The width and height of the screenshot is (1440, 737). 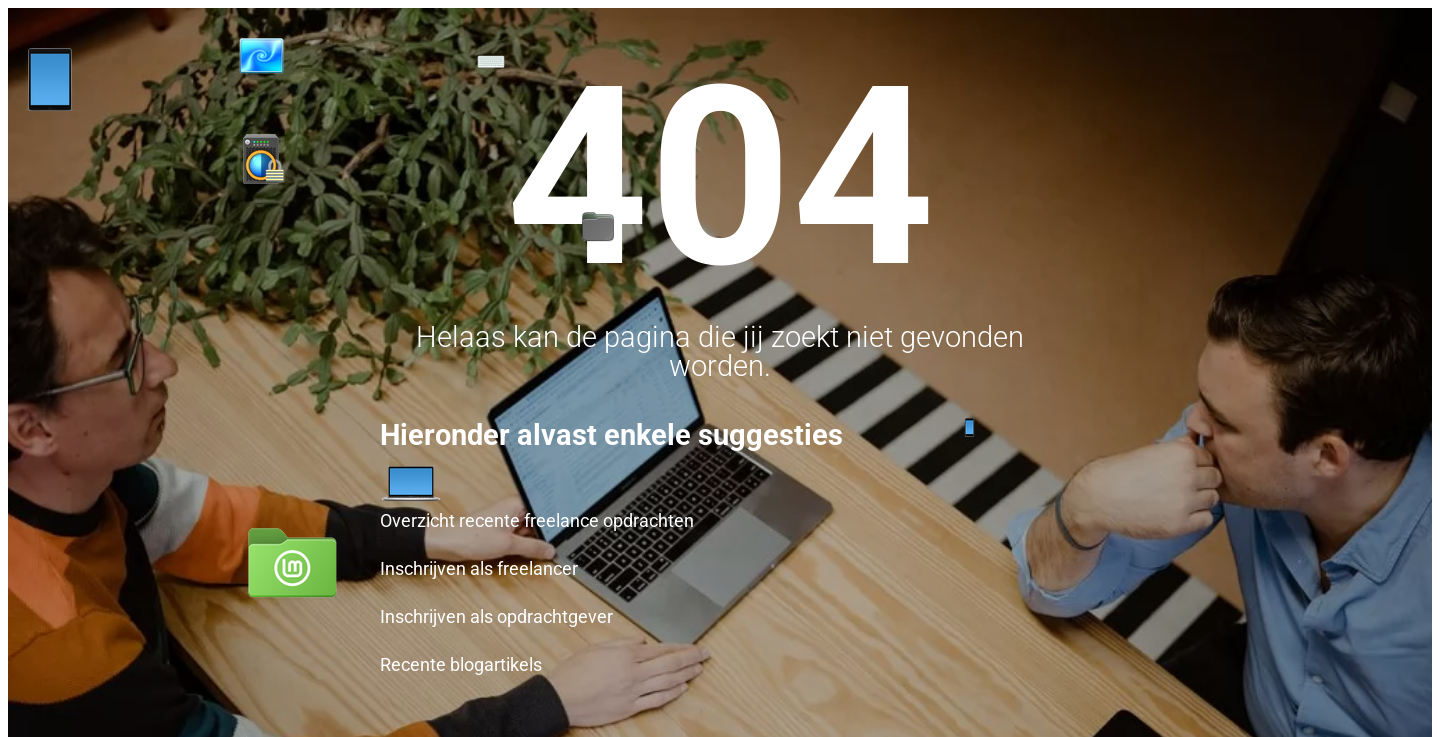 I want to click on open linux mint system folder, so click(x=292, y=565).